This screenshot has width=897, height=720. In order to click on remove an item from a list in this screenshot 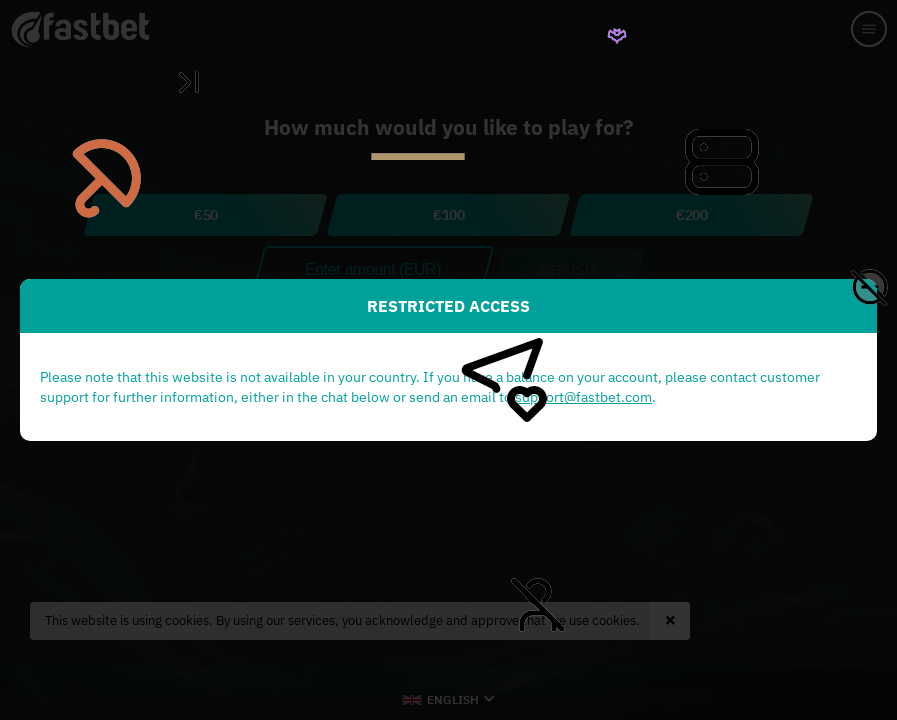, I will do `click(418, 160)`.